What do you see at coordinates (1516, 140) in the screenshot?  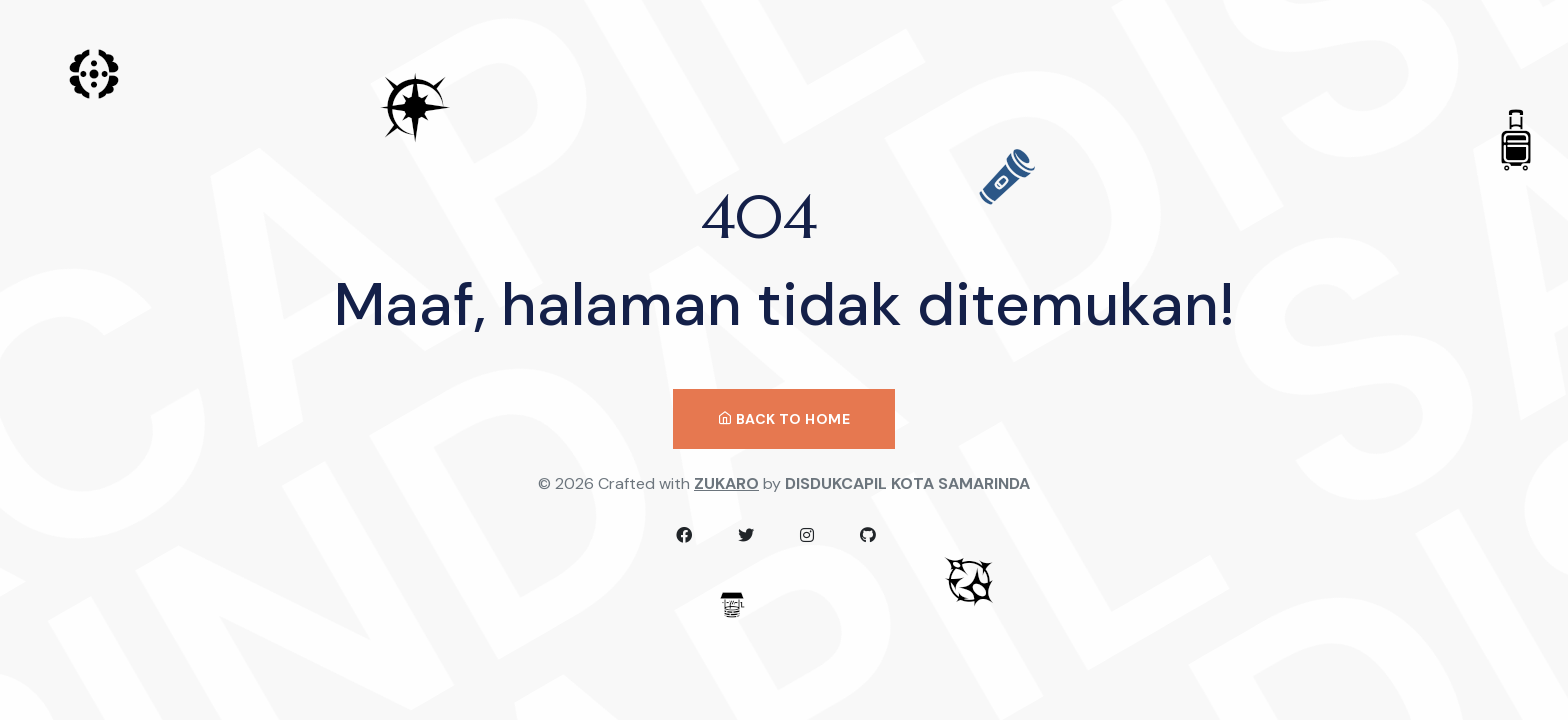 I see `access travel or trip planning features` at bounding box center [1516, 140].